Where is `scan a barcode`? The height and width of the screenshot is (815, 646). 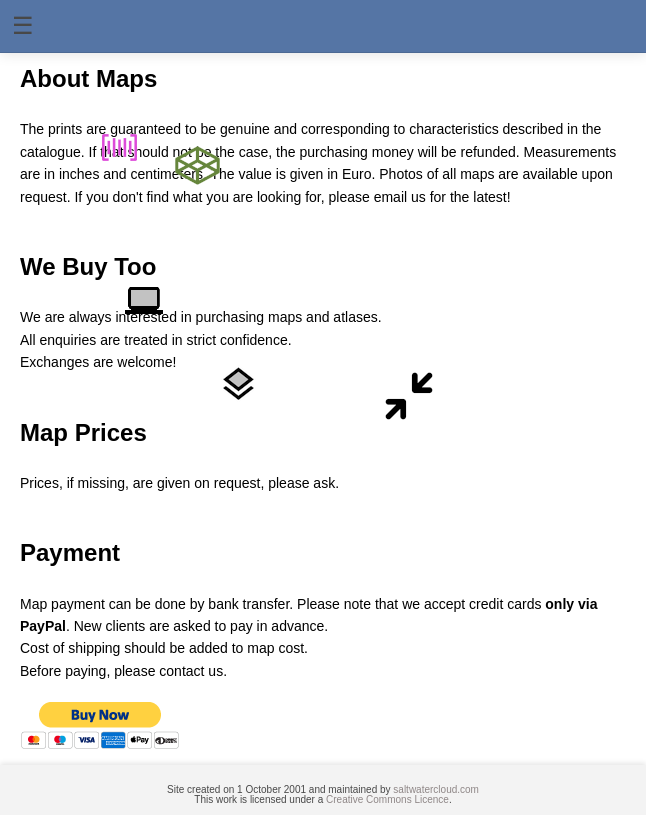 scan a barcode is located at coordinates (119, 147).